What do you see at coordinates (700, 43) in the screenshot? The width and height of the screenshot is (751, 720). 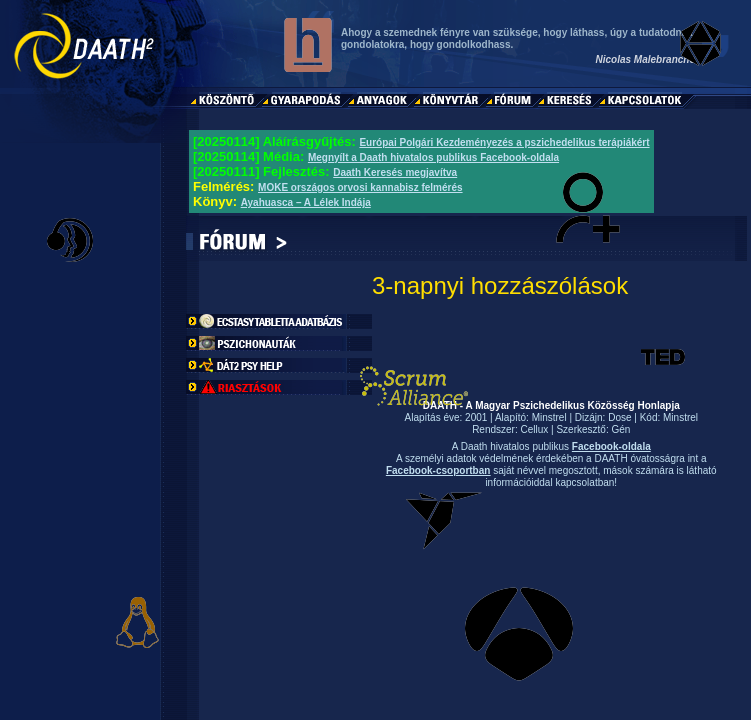 I see `clever cloud platform logo` at bounding box center [700, 43].